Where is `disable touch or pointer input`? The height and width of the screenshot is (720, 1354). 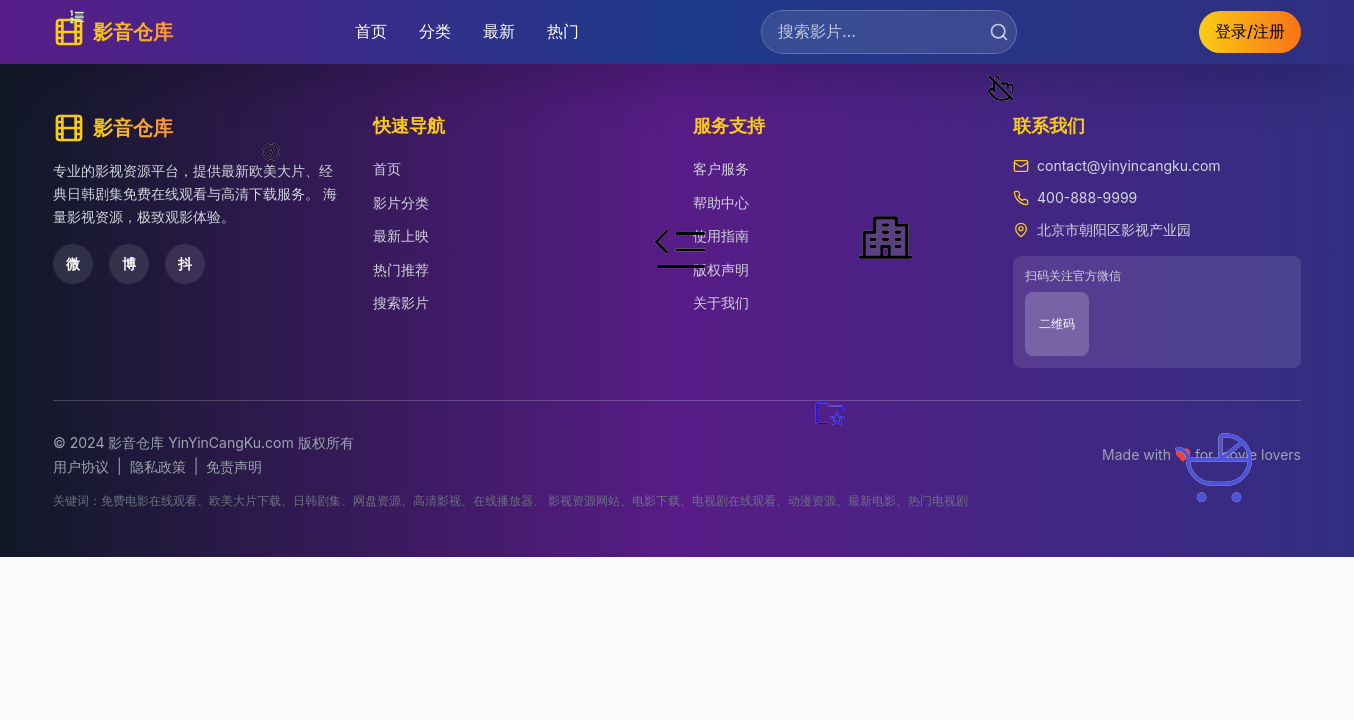
disable touch or pointer input is located at coordinates (1001, 88).